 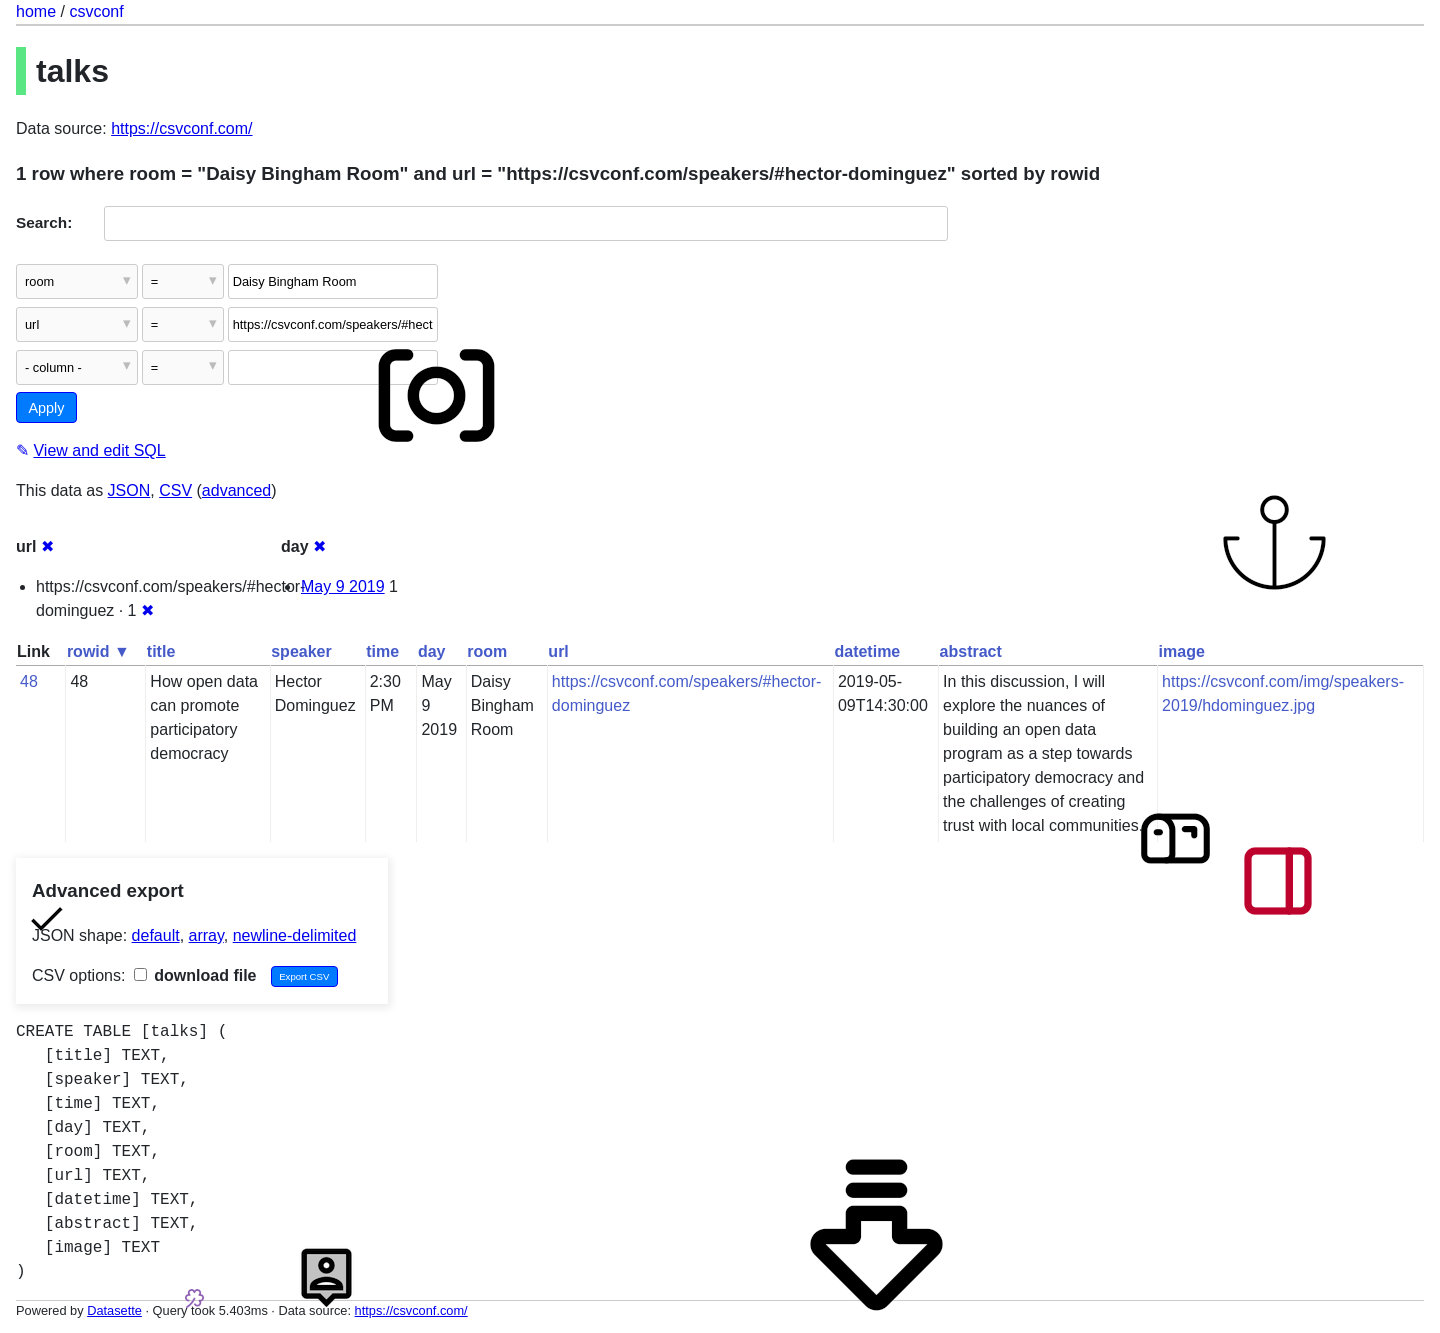 What do you see at coordinates (876, 1236) in the screenshot?
I see `download all items in queue` at bounding box center [876, 1236].